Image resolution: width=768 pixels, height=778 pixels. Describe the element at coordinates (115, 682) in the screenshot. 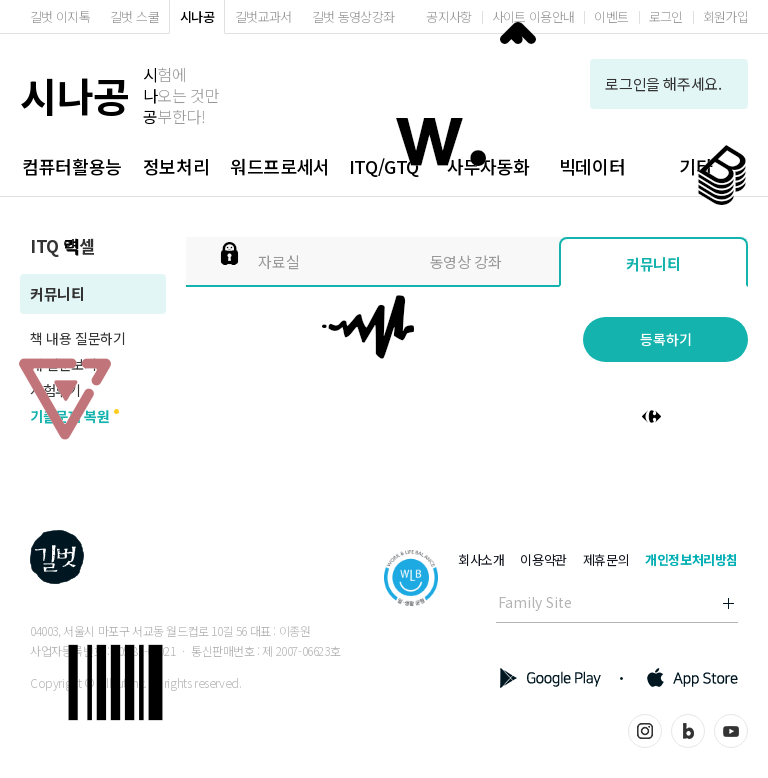

I see `scan a barcode` at that location.